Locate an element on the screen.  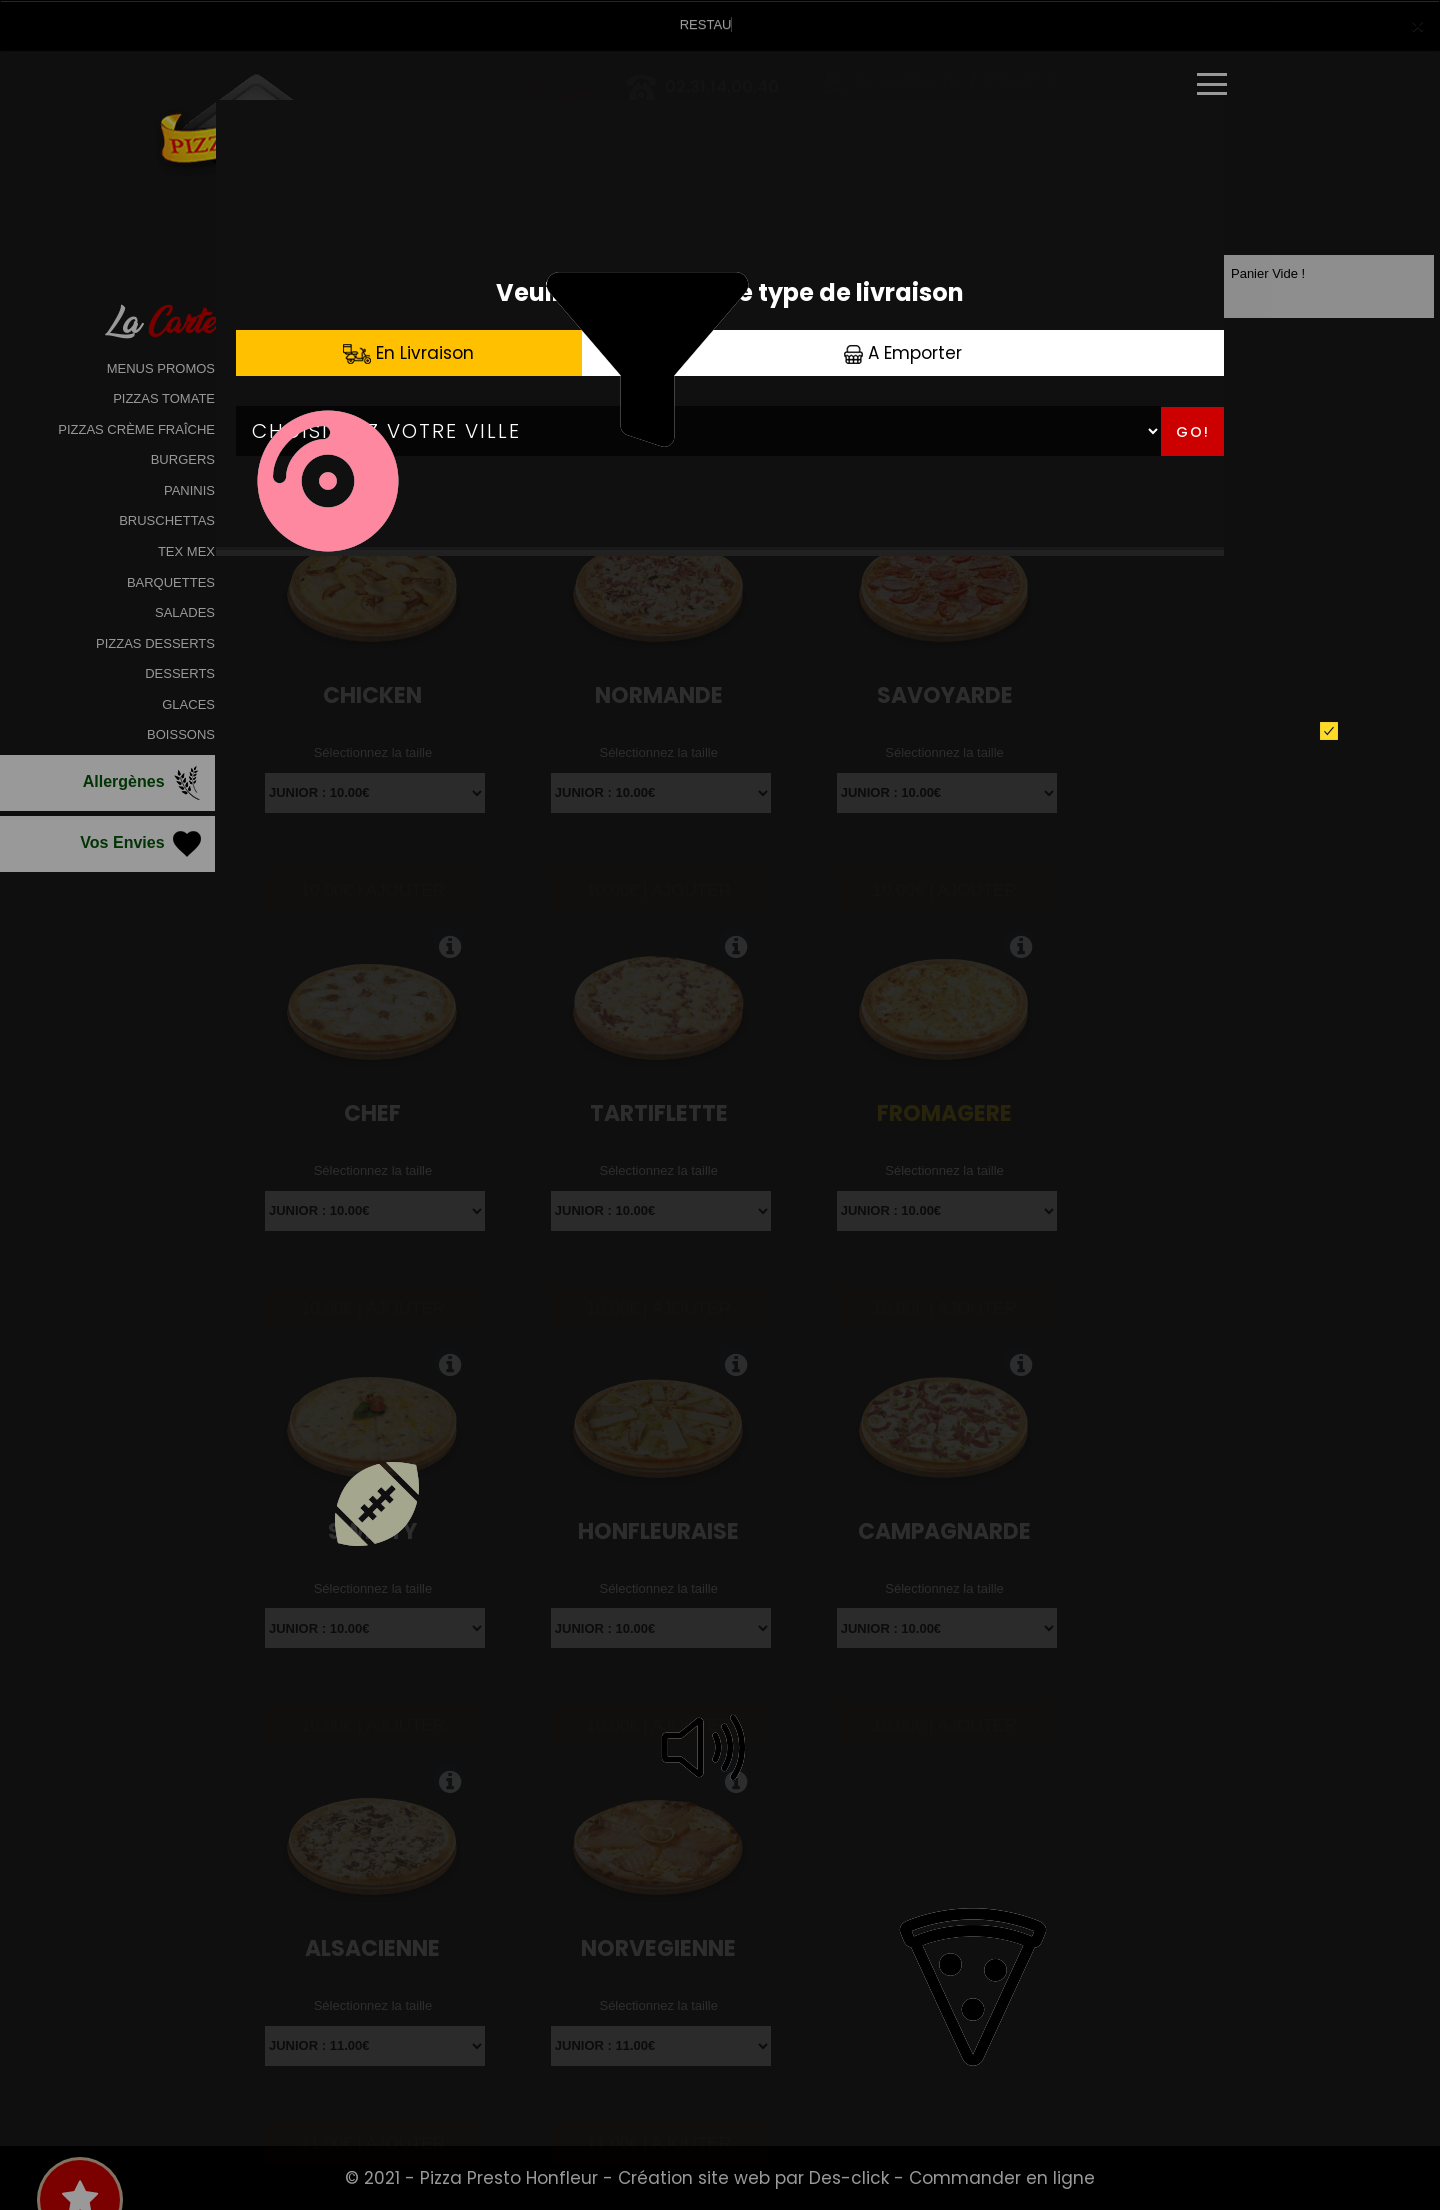
browse food or restaurant options is located at coordinates (973, 1987).